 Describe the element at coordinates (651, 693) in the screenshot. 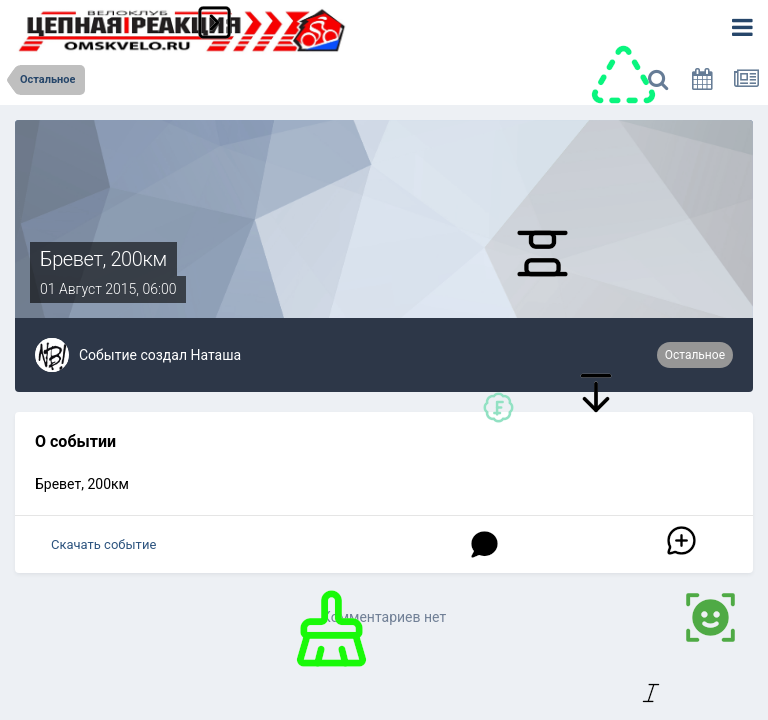

I see `apply italic formatting to selected text` at that location.